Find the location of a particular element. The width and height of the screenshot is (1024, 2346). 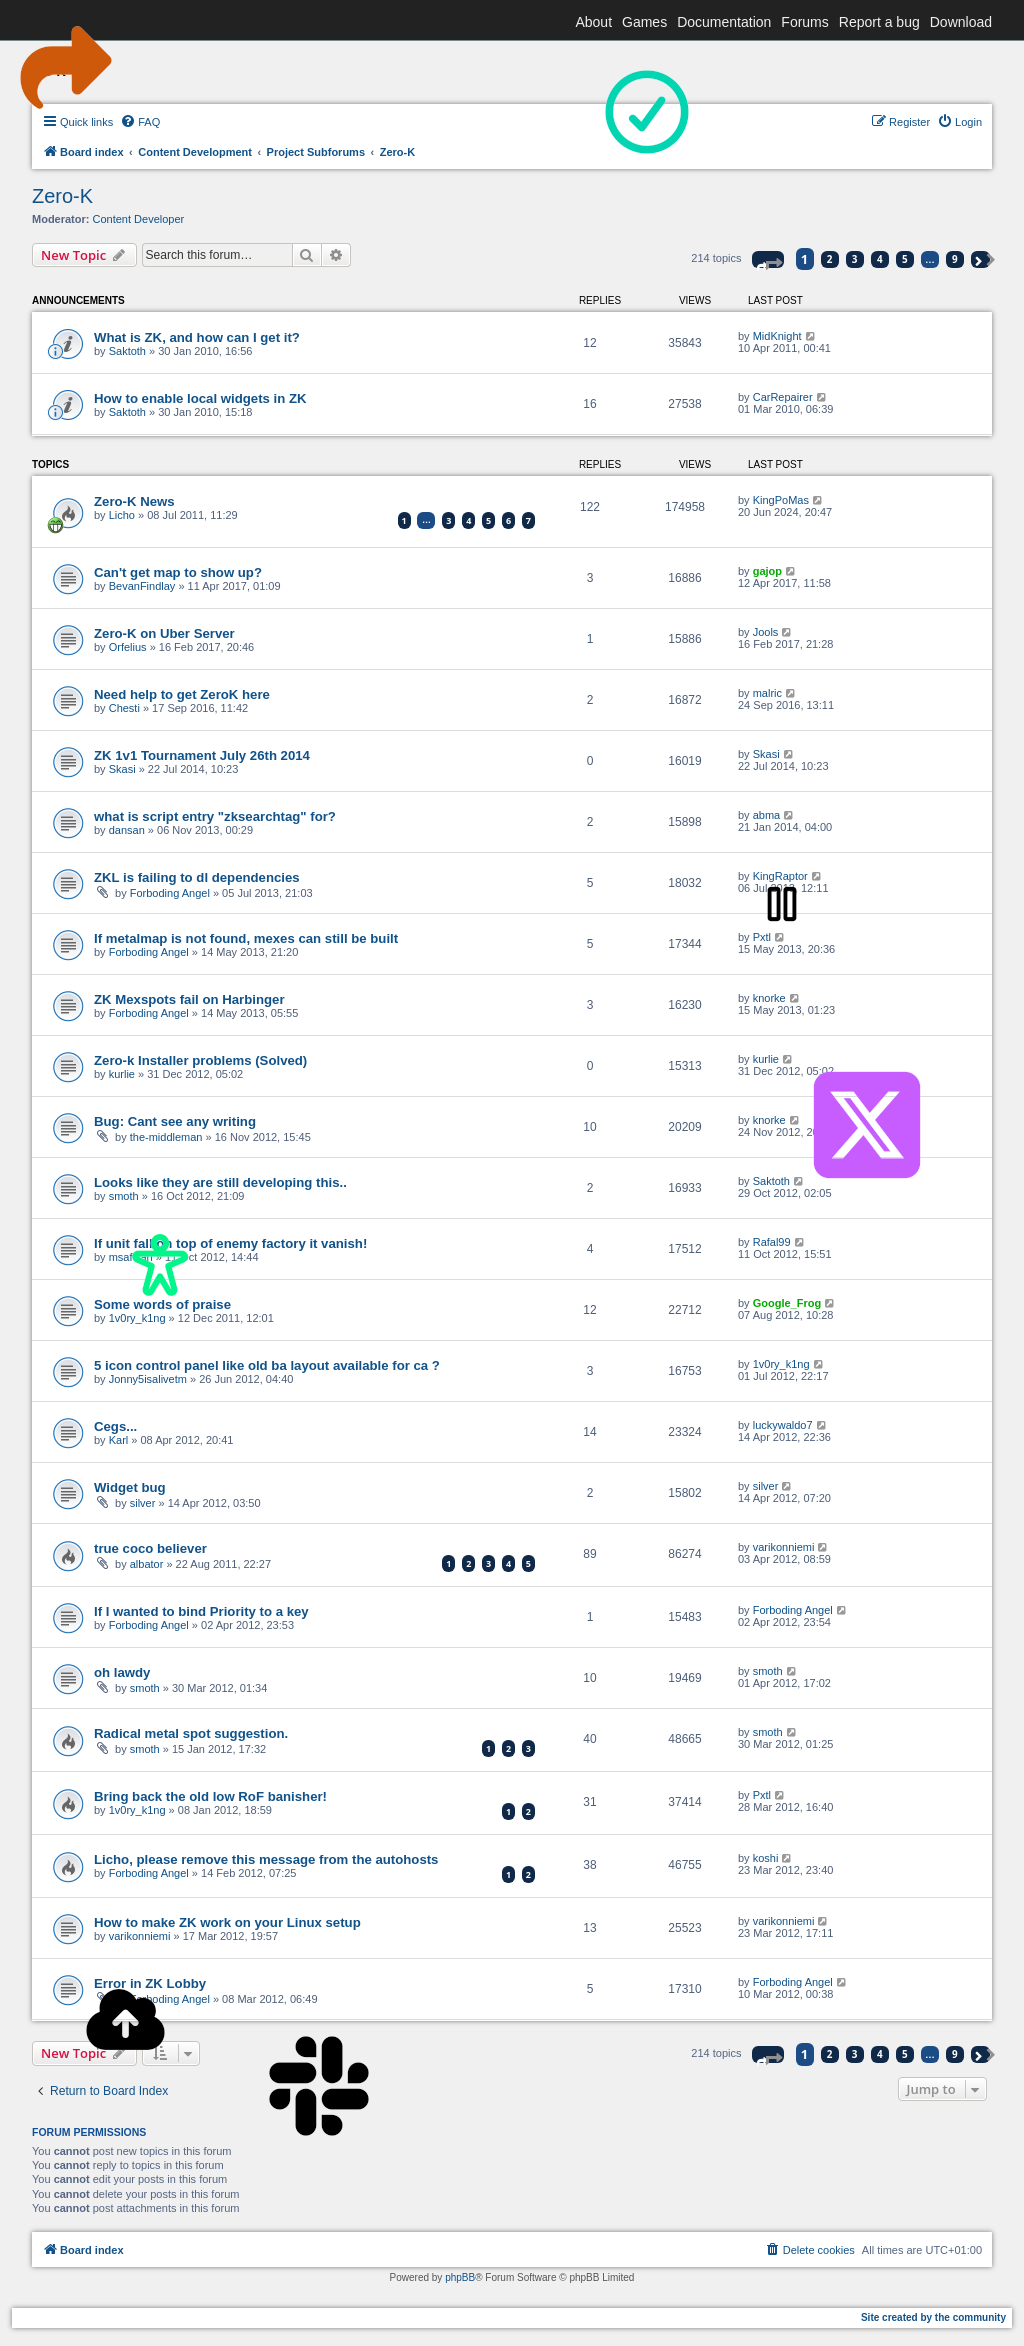

share this content is located at coordinates (66, 69).